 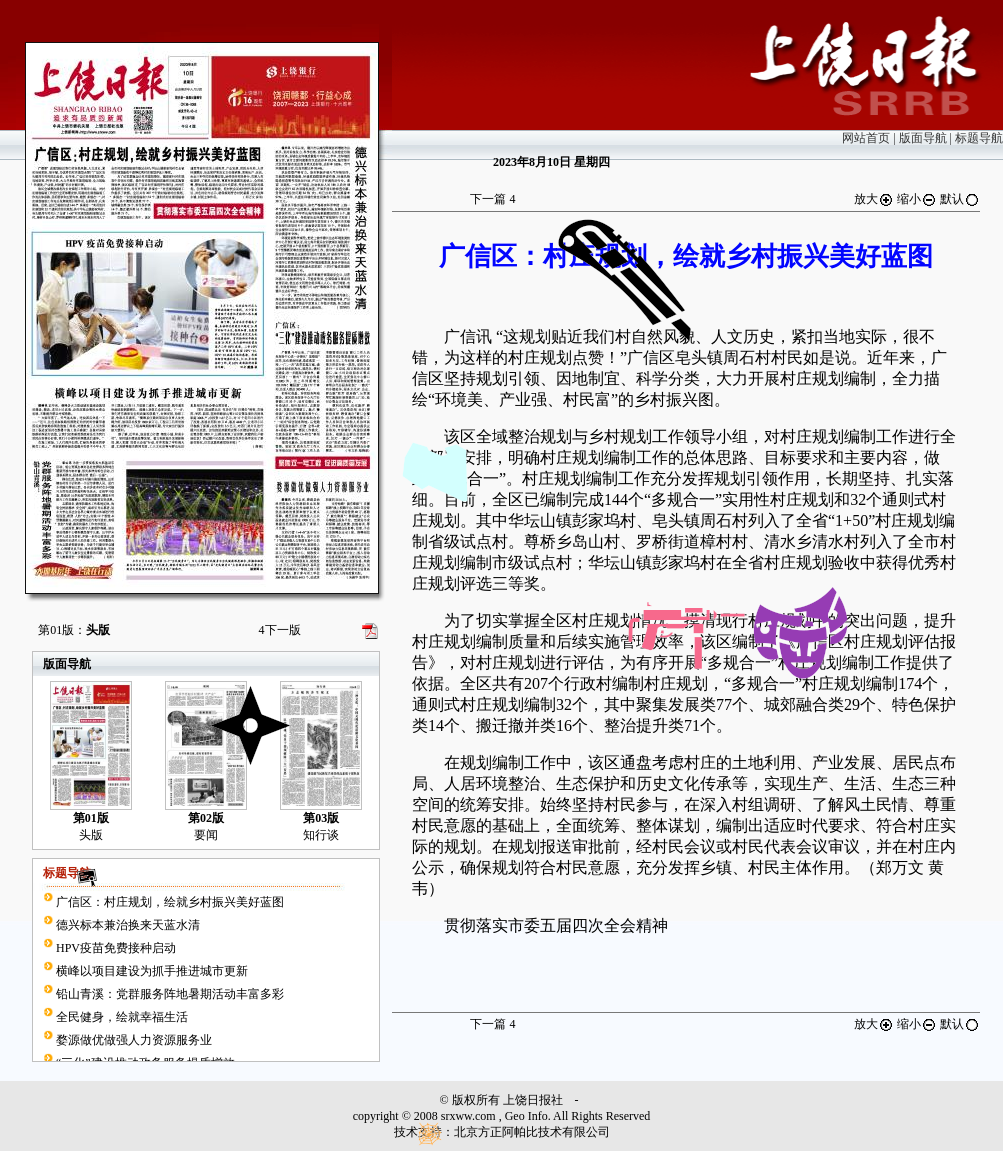 I want to click on select the grease gun weapon, so click(x=686, y=635).